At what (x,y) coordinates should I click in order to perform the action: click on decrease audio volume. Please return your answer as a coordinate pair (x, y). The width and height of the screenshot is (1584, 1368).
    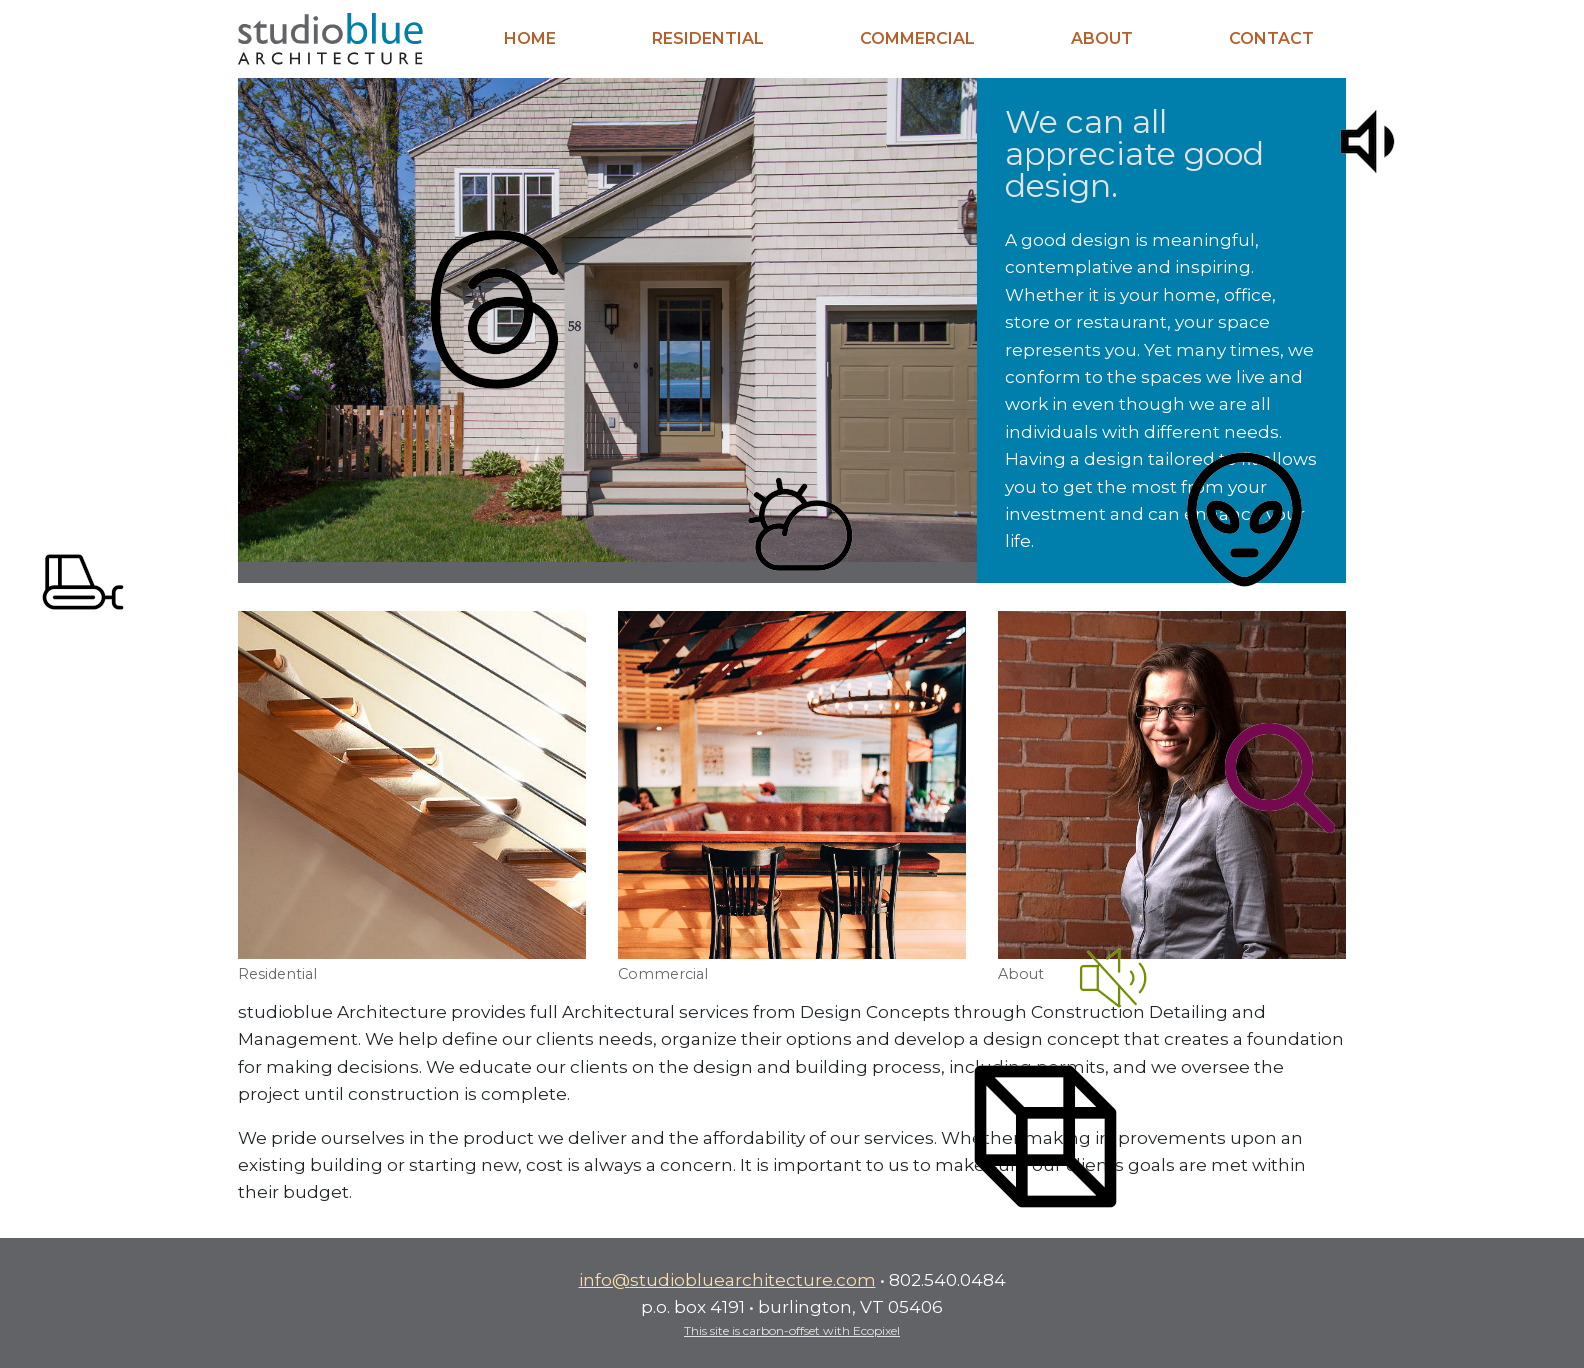
    Looking at the image, I should click on (1368, 141).